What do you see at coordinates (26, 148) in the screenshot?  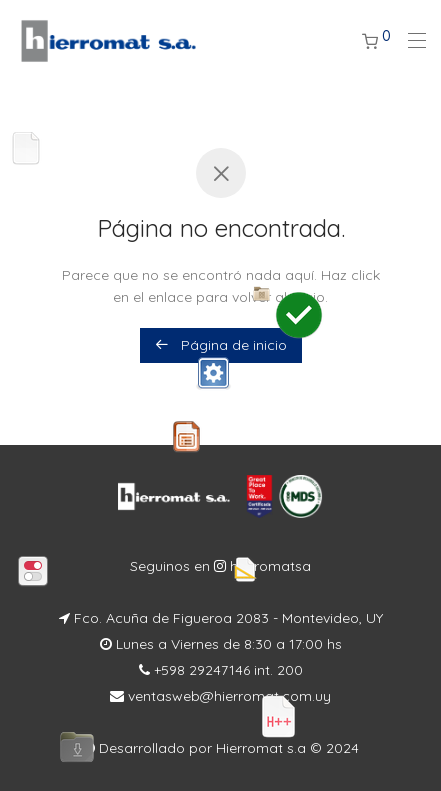 I see `preview a text file before opening` at bounding box center [26, 148].